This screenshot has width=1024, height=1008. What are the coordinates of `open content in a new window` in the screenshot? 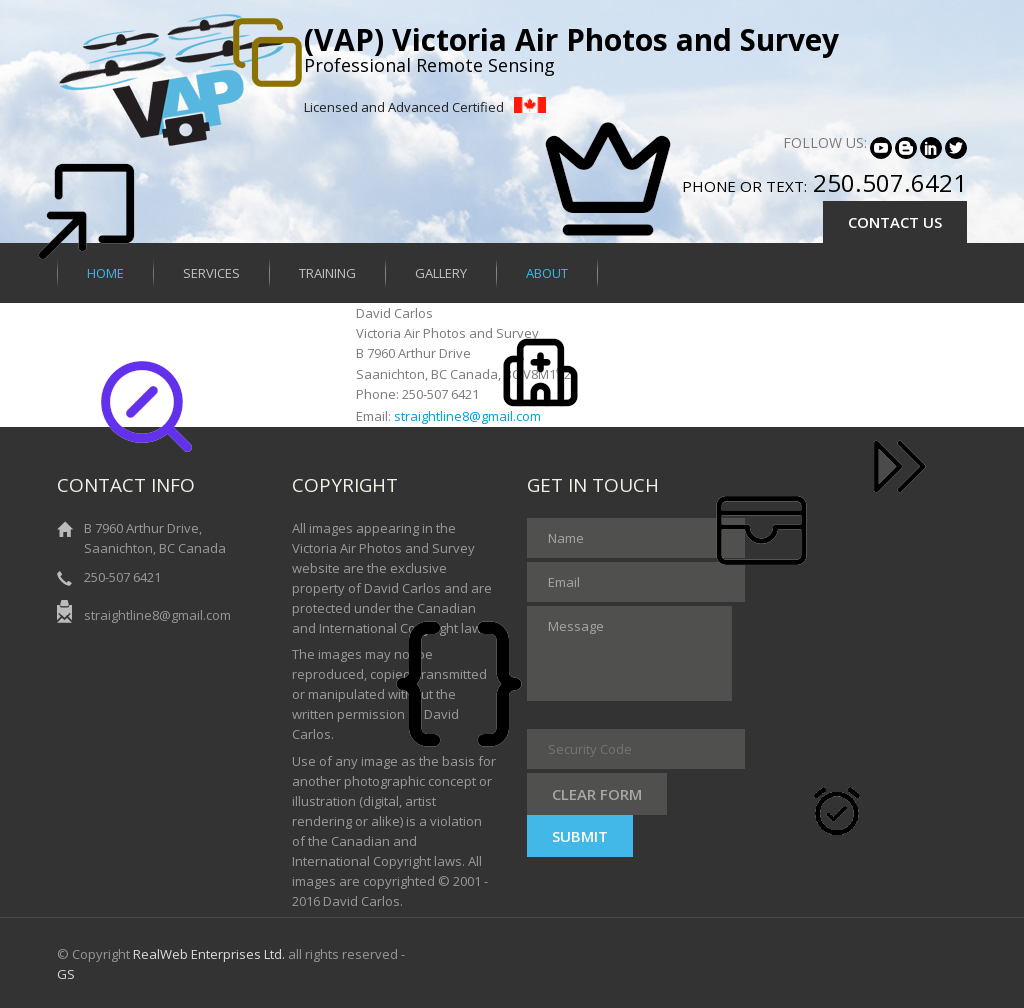 It's located at (86, 211).